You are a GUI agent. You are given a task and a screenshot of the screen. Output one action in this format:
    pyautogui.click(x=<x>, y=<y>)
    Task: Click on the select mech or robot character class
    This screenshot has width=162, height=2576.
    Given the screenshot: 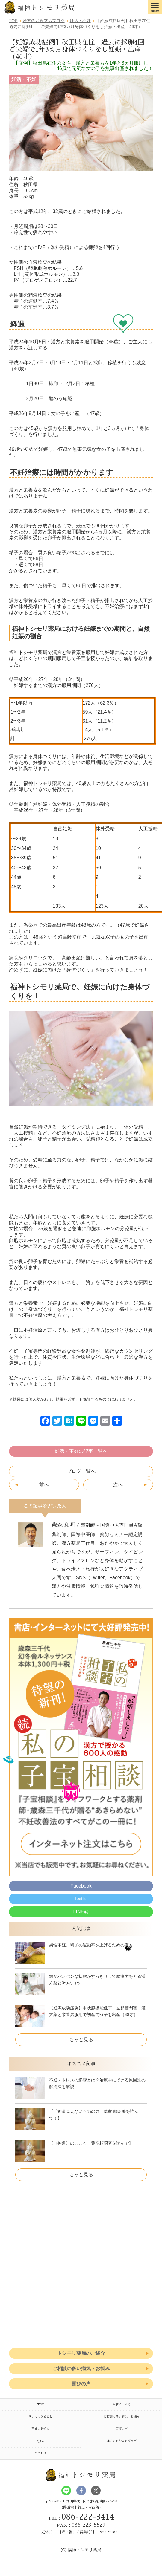 What is the action you would take?
    pyautogui.click(x=71, y=1791)
    